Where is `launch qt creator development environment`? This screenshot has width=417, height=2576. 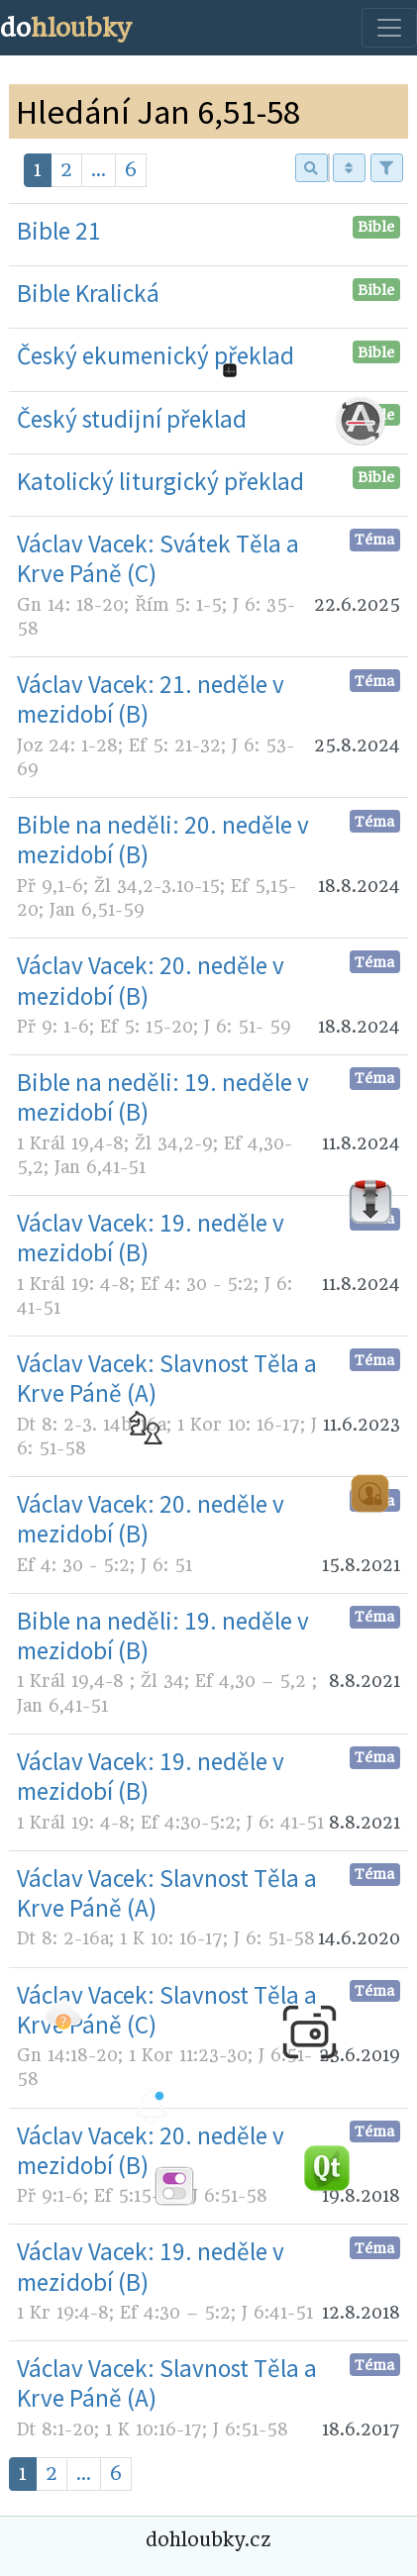
launch qt creator development environment is located at coordinates (327, 2168).